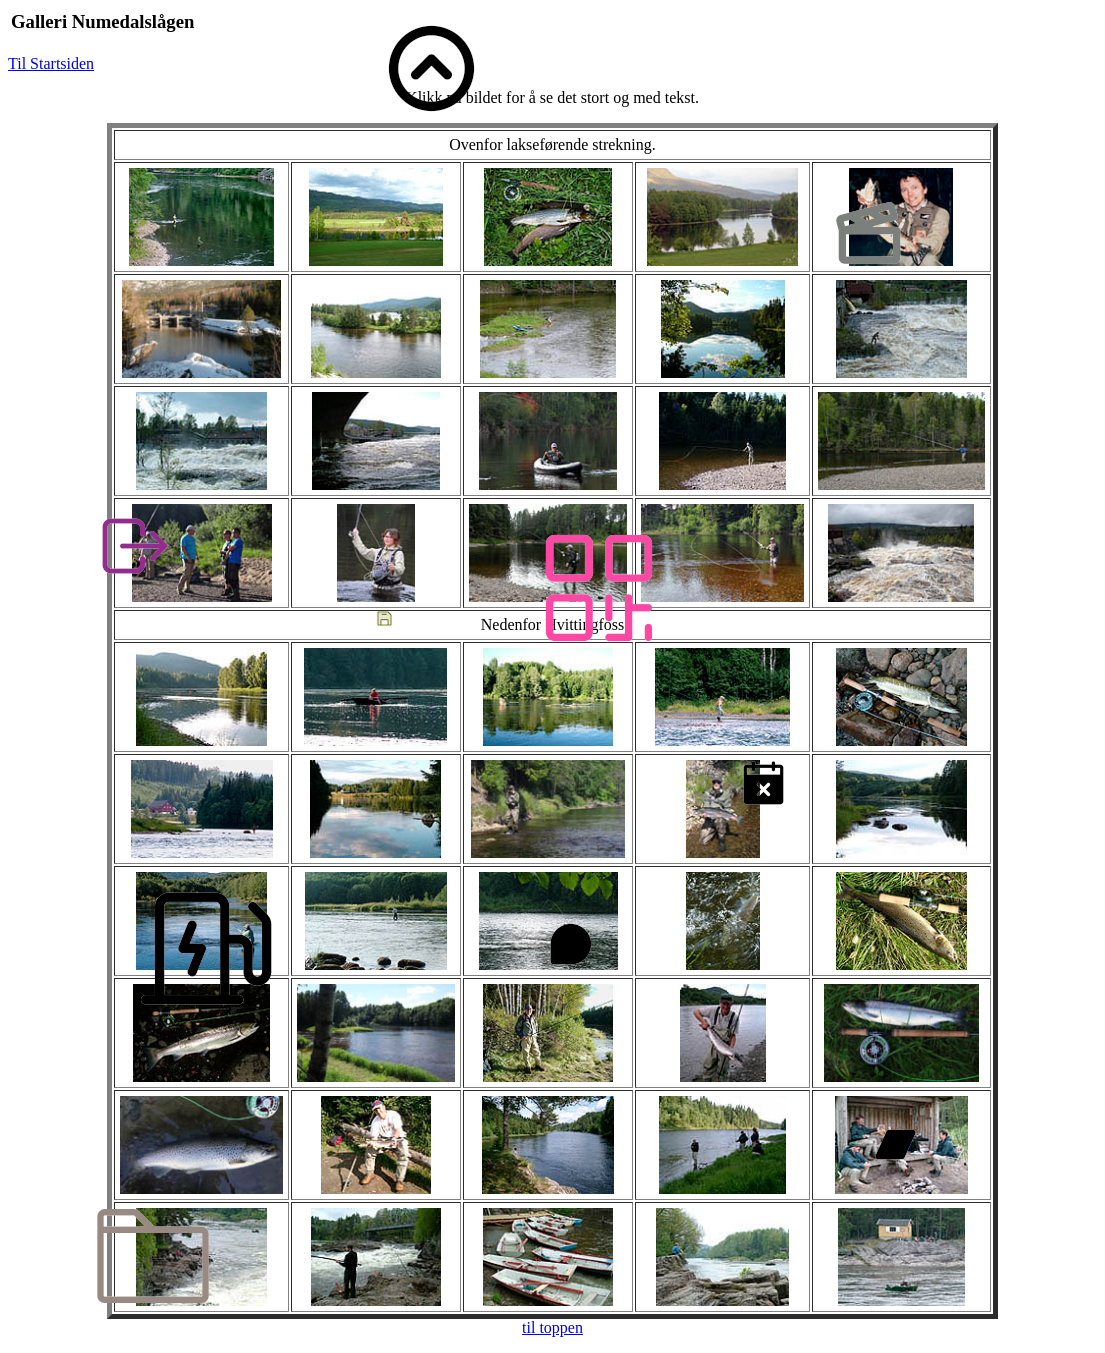  What do you see at coordinates (570, 945) in the screenshot?
I see `open chat or messaging` at bounding box center [570, 945].